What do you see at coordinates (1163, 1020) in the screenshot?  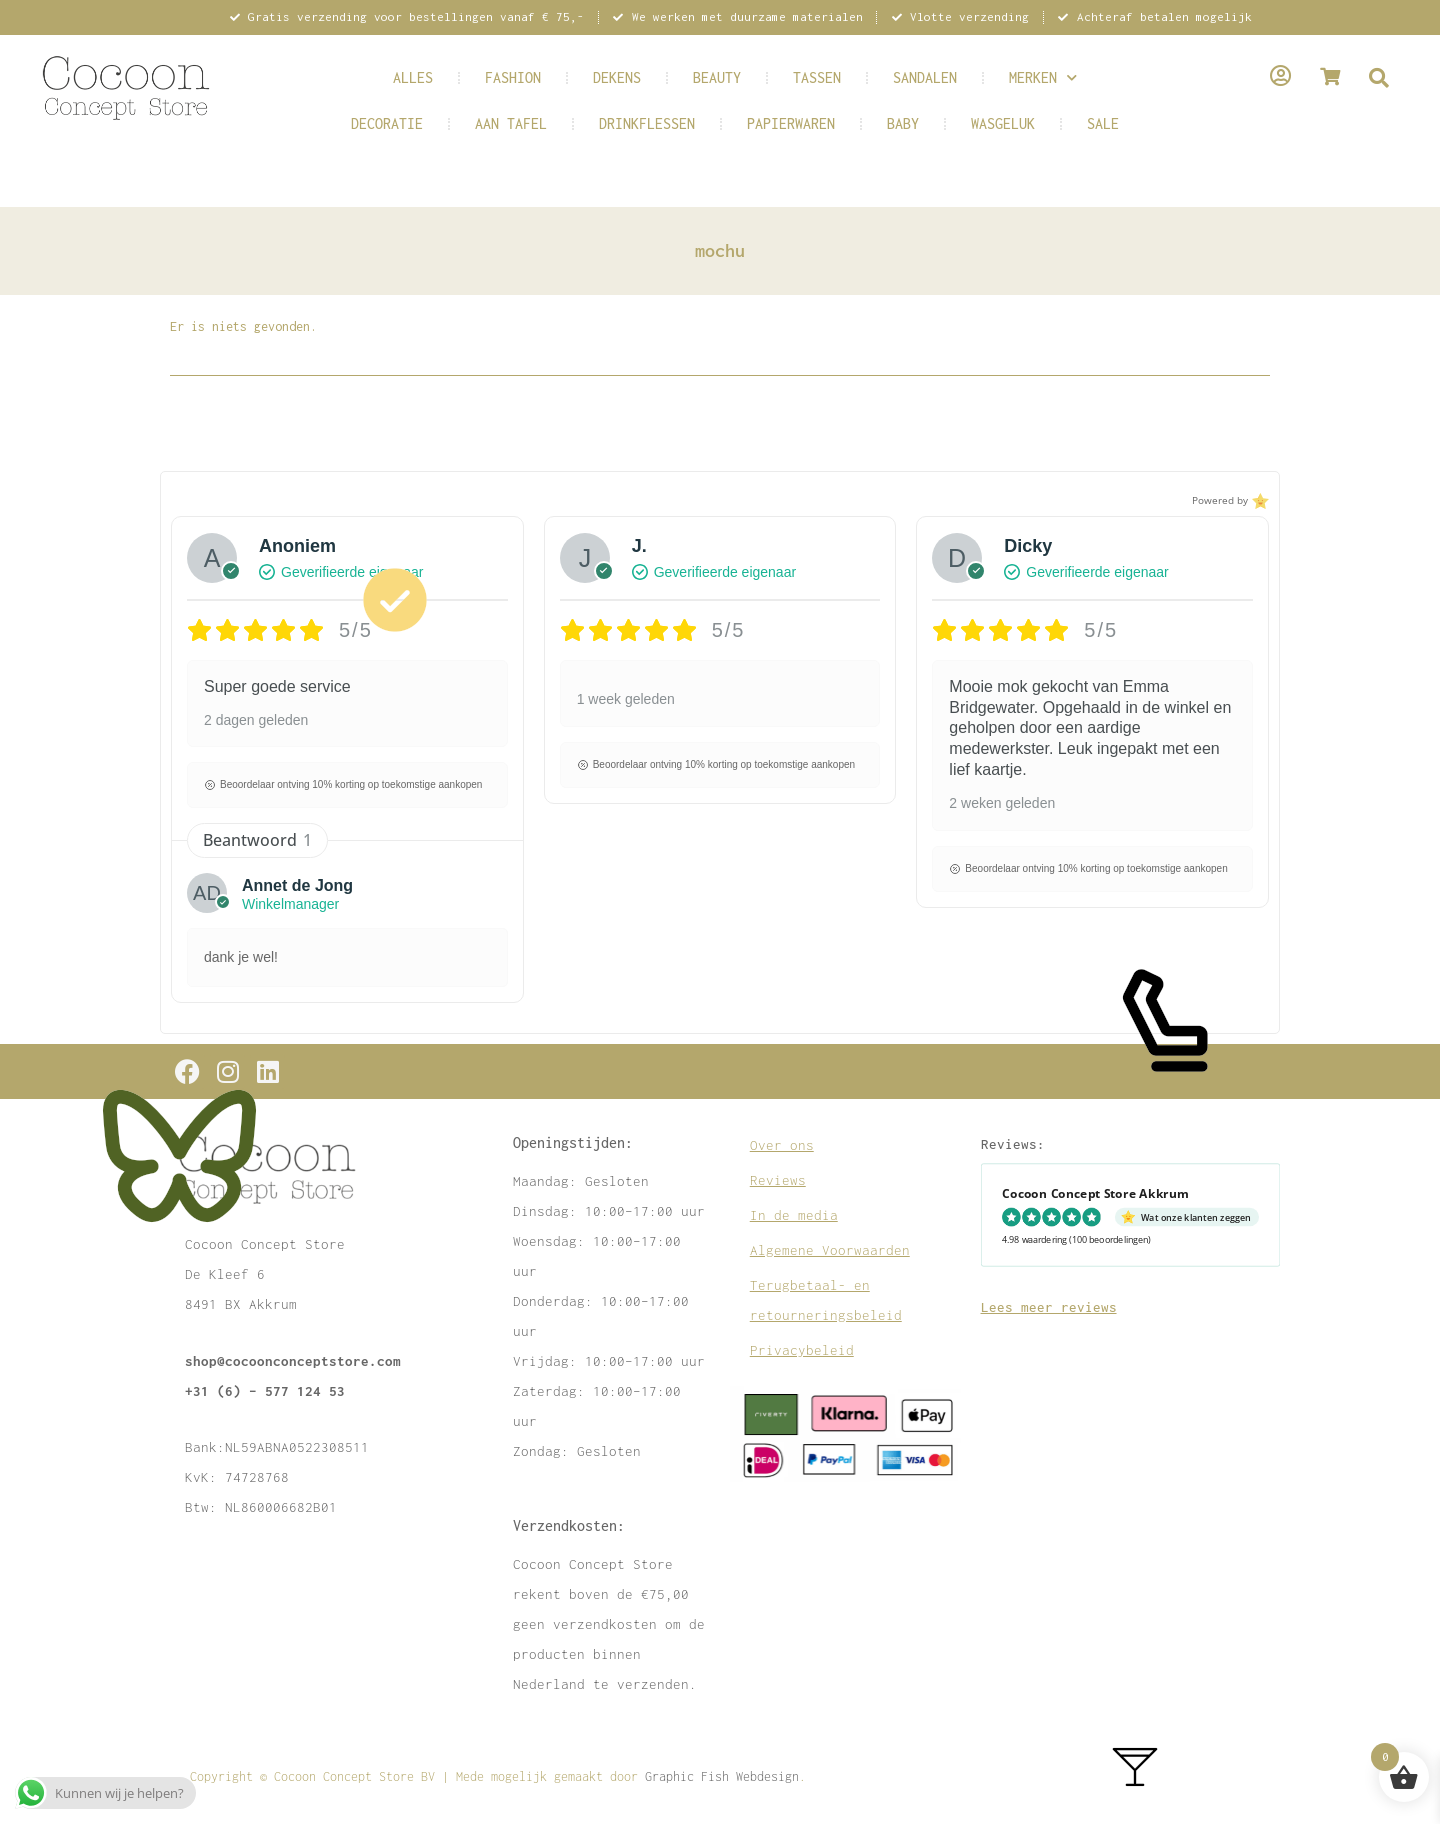 I see `select or reserve a seat` at bounding box center [1163, 1020].